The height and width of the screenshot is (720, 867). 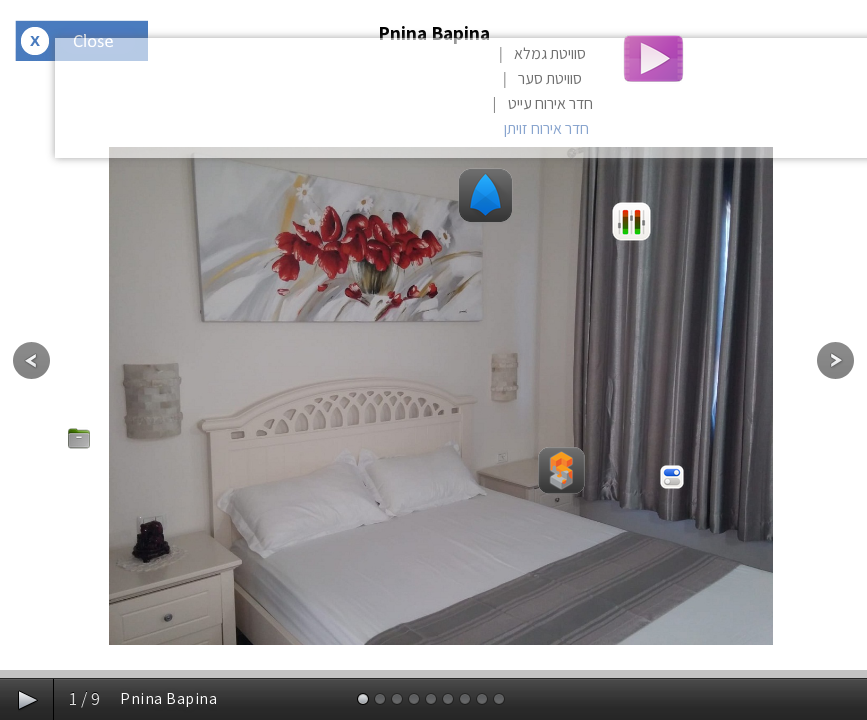 I want to click on open the nautilus file manager, so click(x=79, y=438).